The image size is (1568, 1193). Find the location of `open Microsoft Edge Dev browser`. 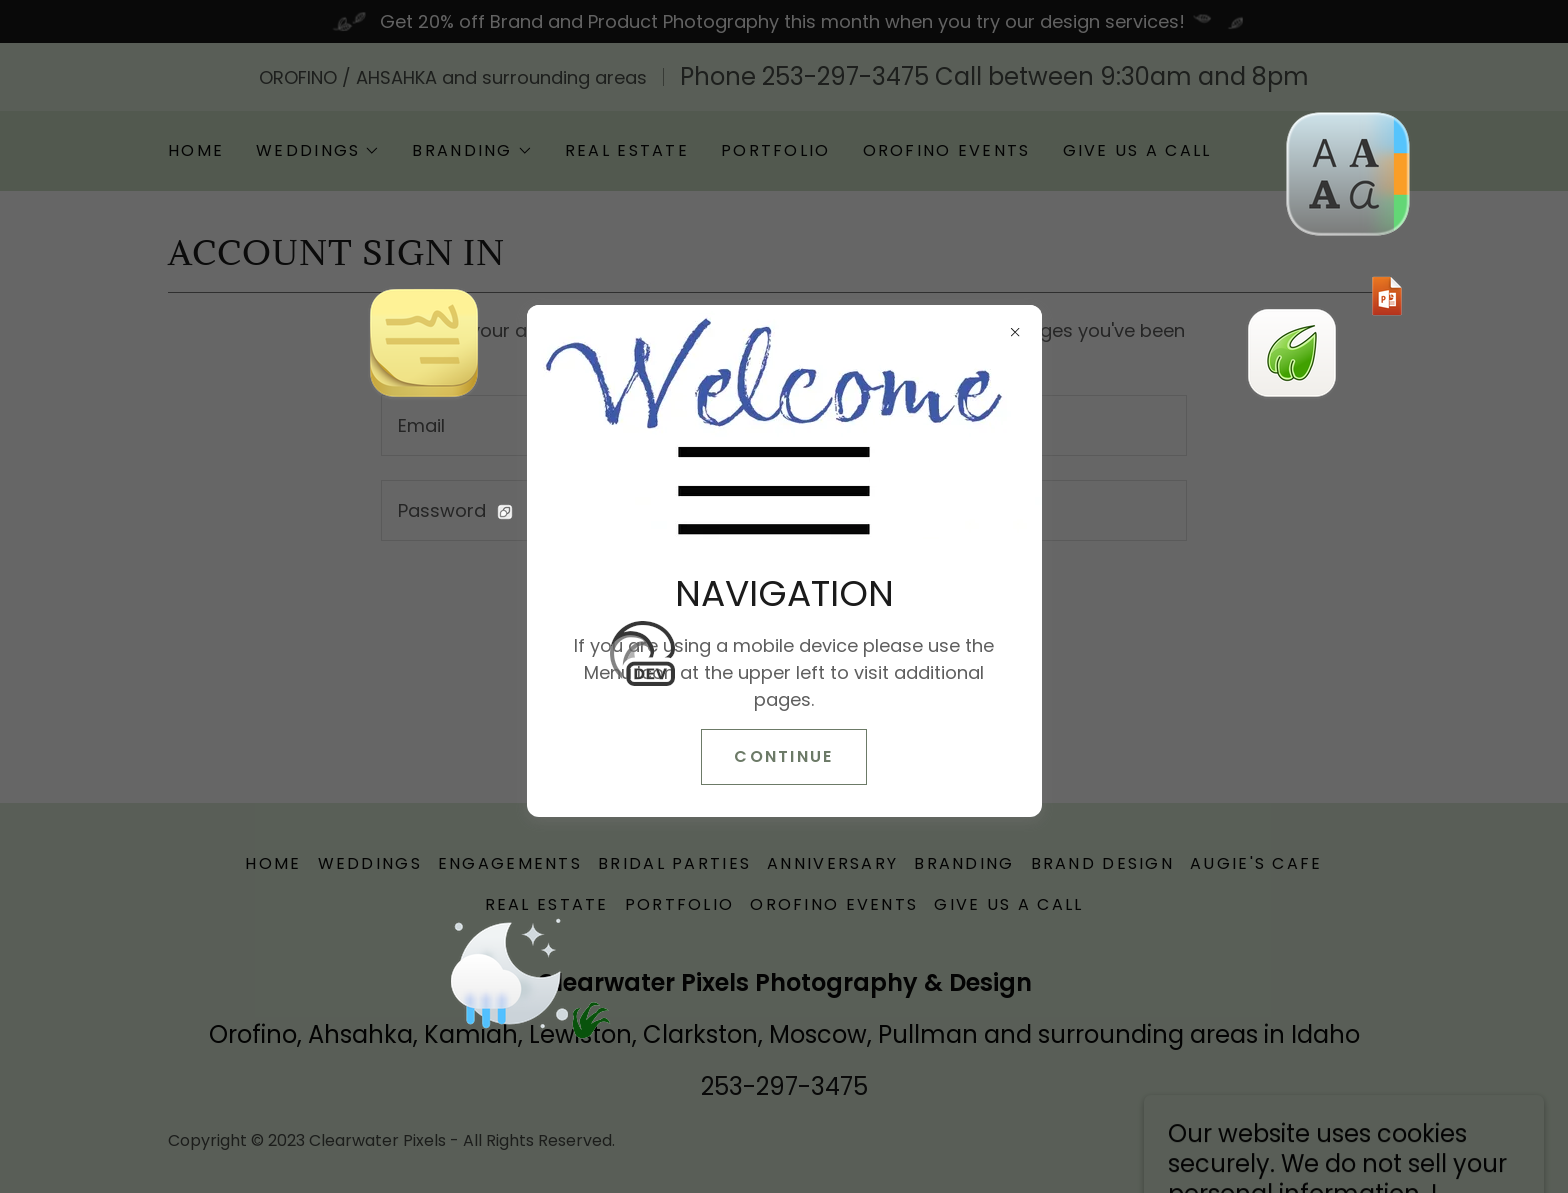

open Microsoft Edge Dev browser is located at coordinates (642, 653).